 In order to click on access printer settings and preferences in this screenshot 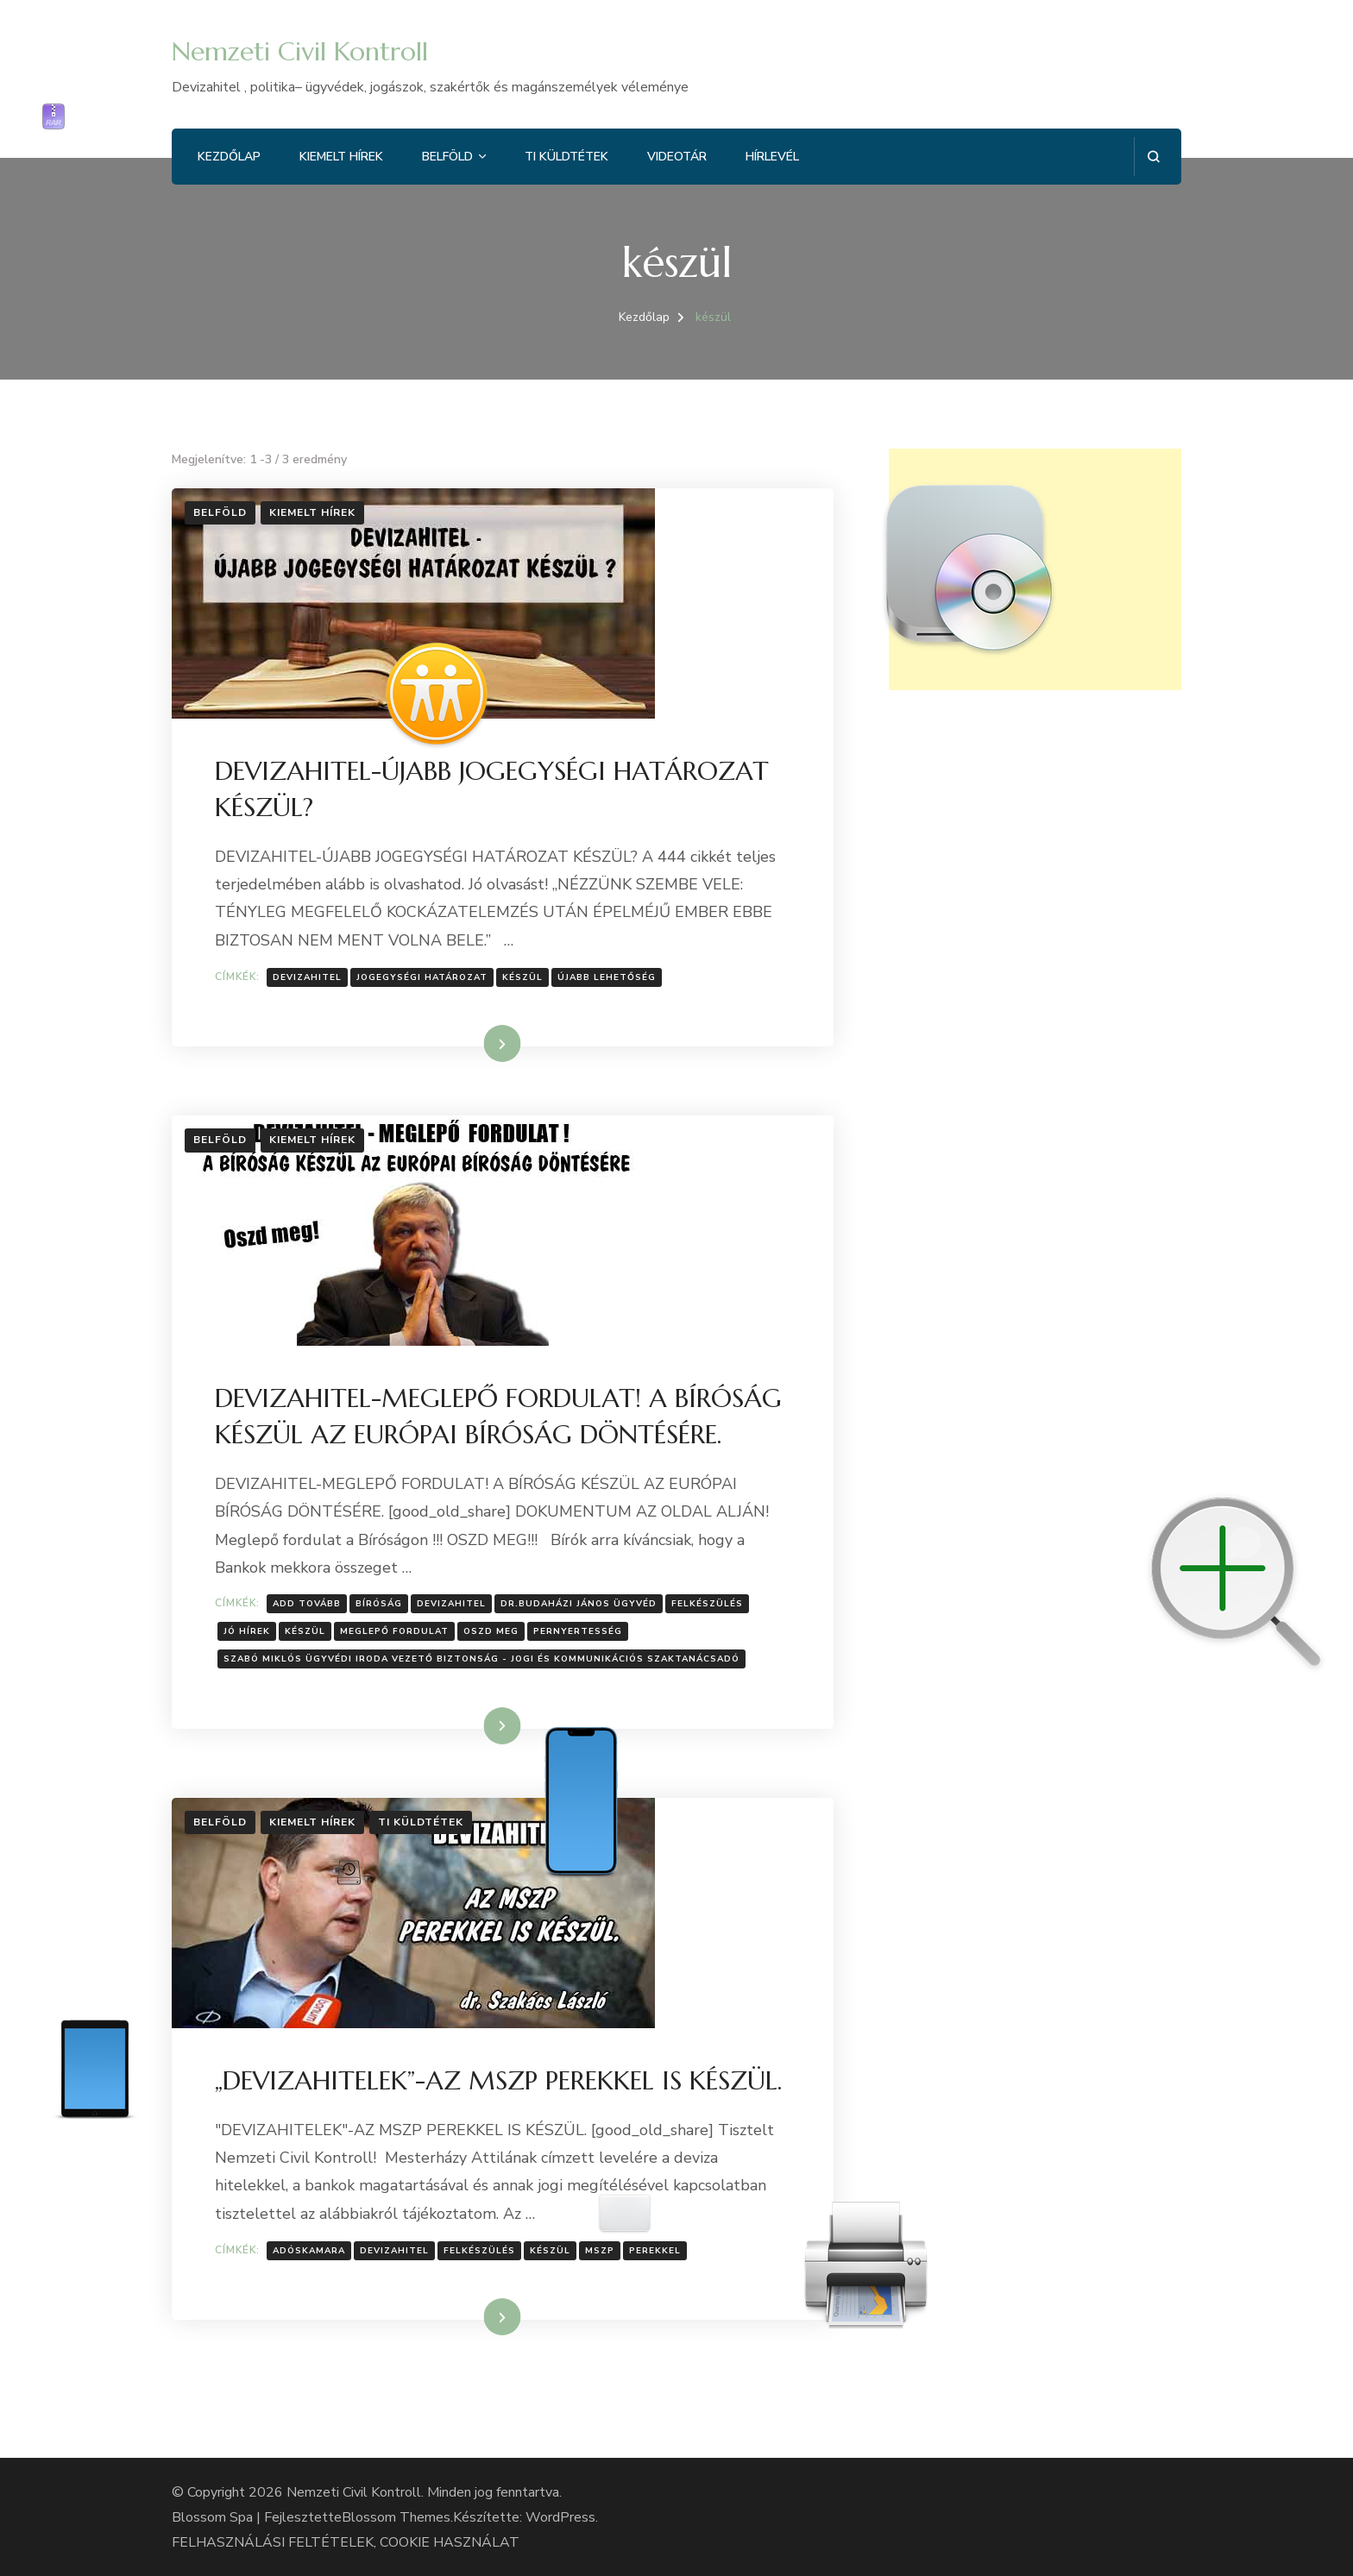, I will do `click(865, 2265)`.